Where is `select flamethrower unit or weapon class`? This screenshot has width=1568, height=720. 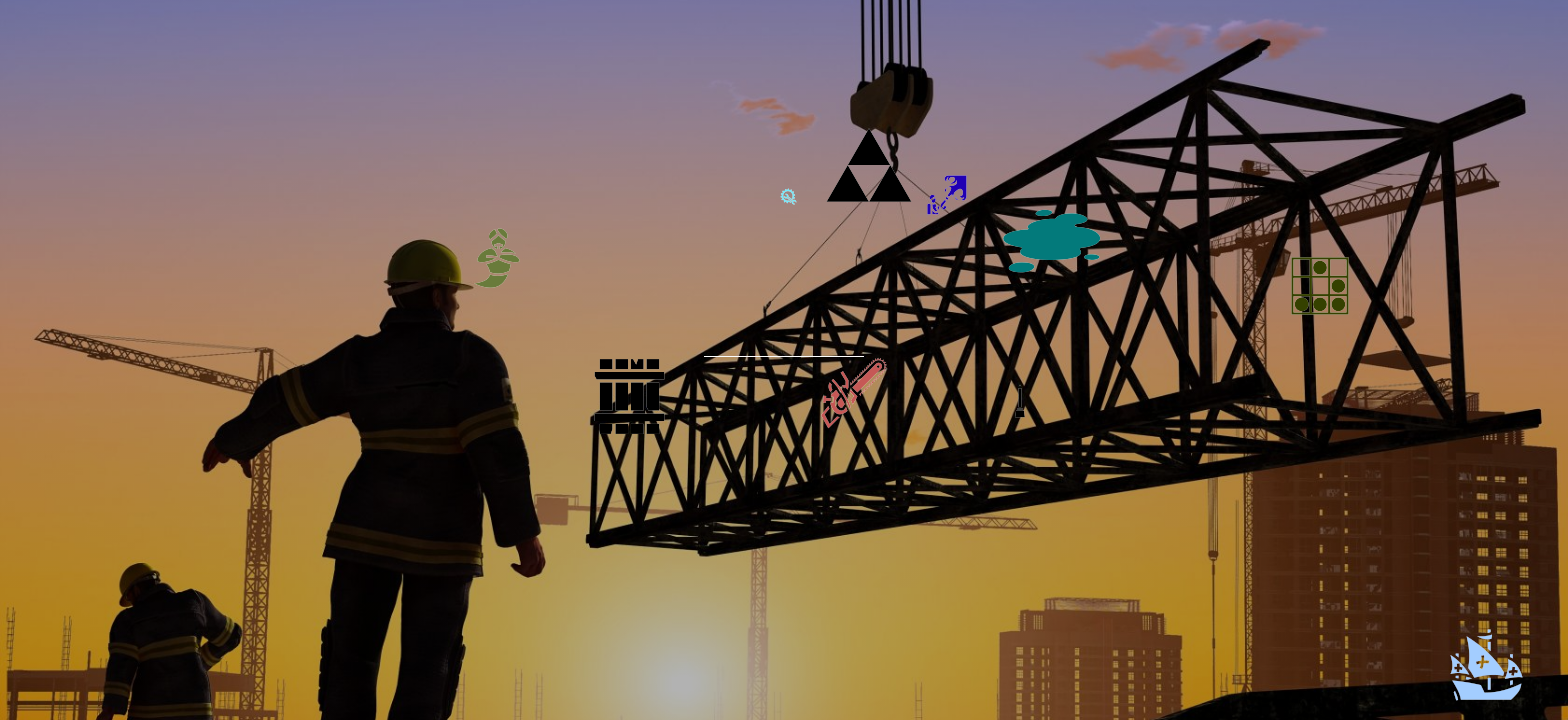 select flamethrower unit or weapon class is located at coordinates (947, 195).